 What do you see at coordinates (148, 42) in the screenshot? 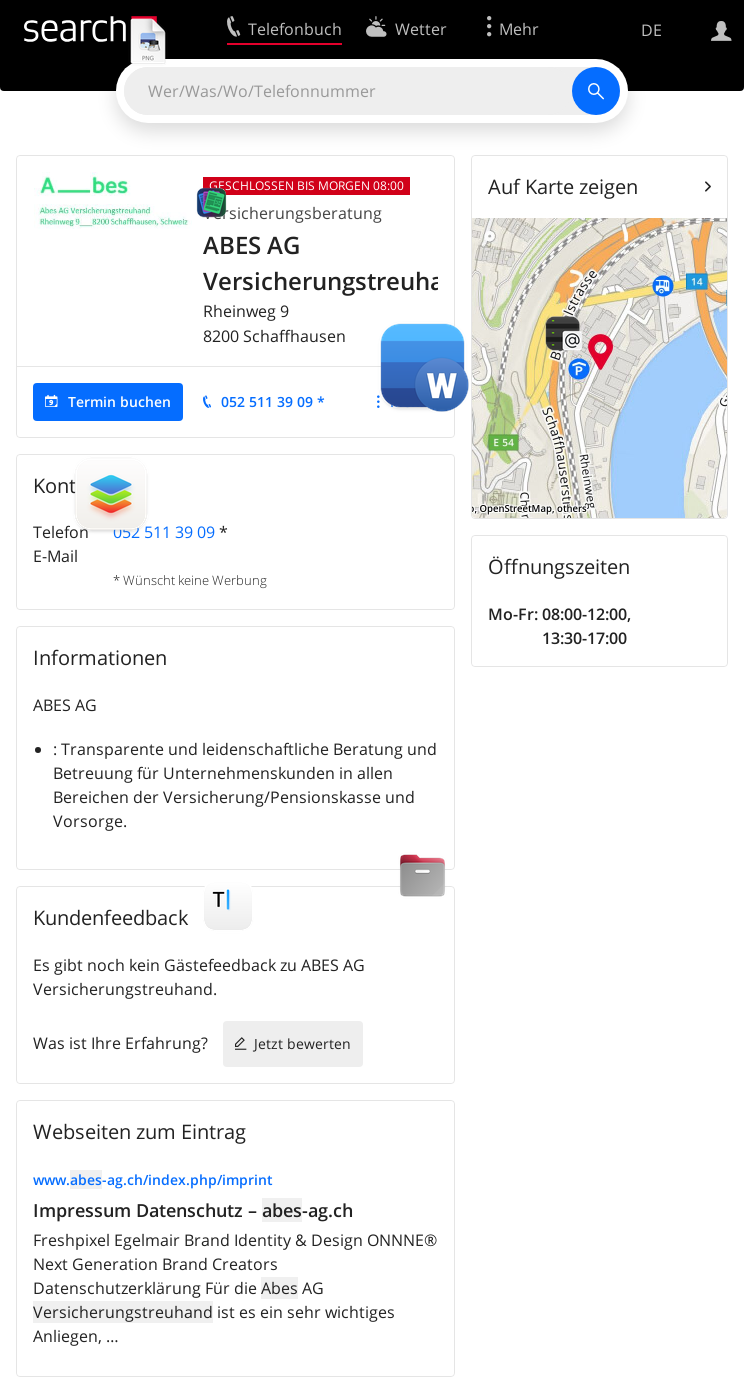
I see `a PNG image file` at bounding box center [148, 42].